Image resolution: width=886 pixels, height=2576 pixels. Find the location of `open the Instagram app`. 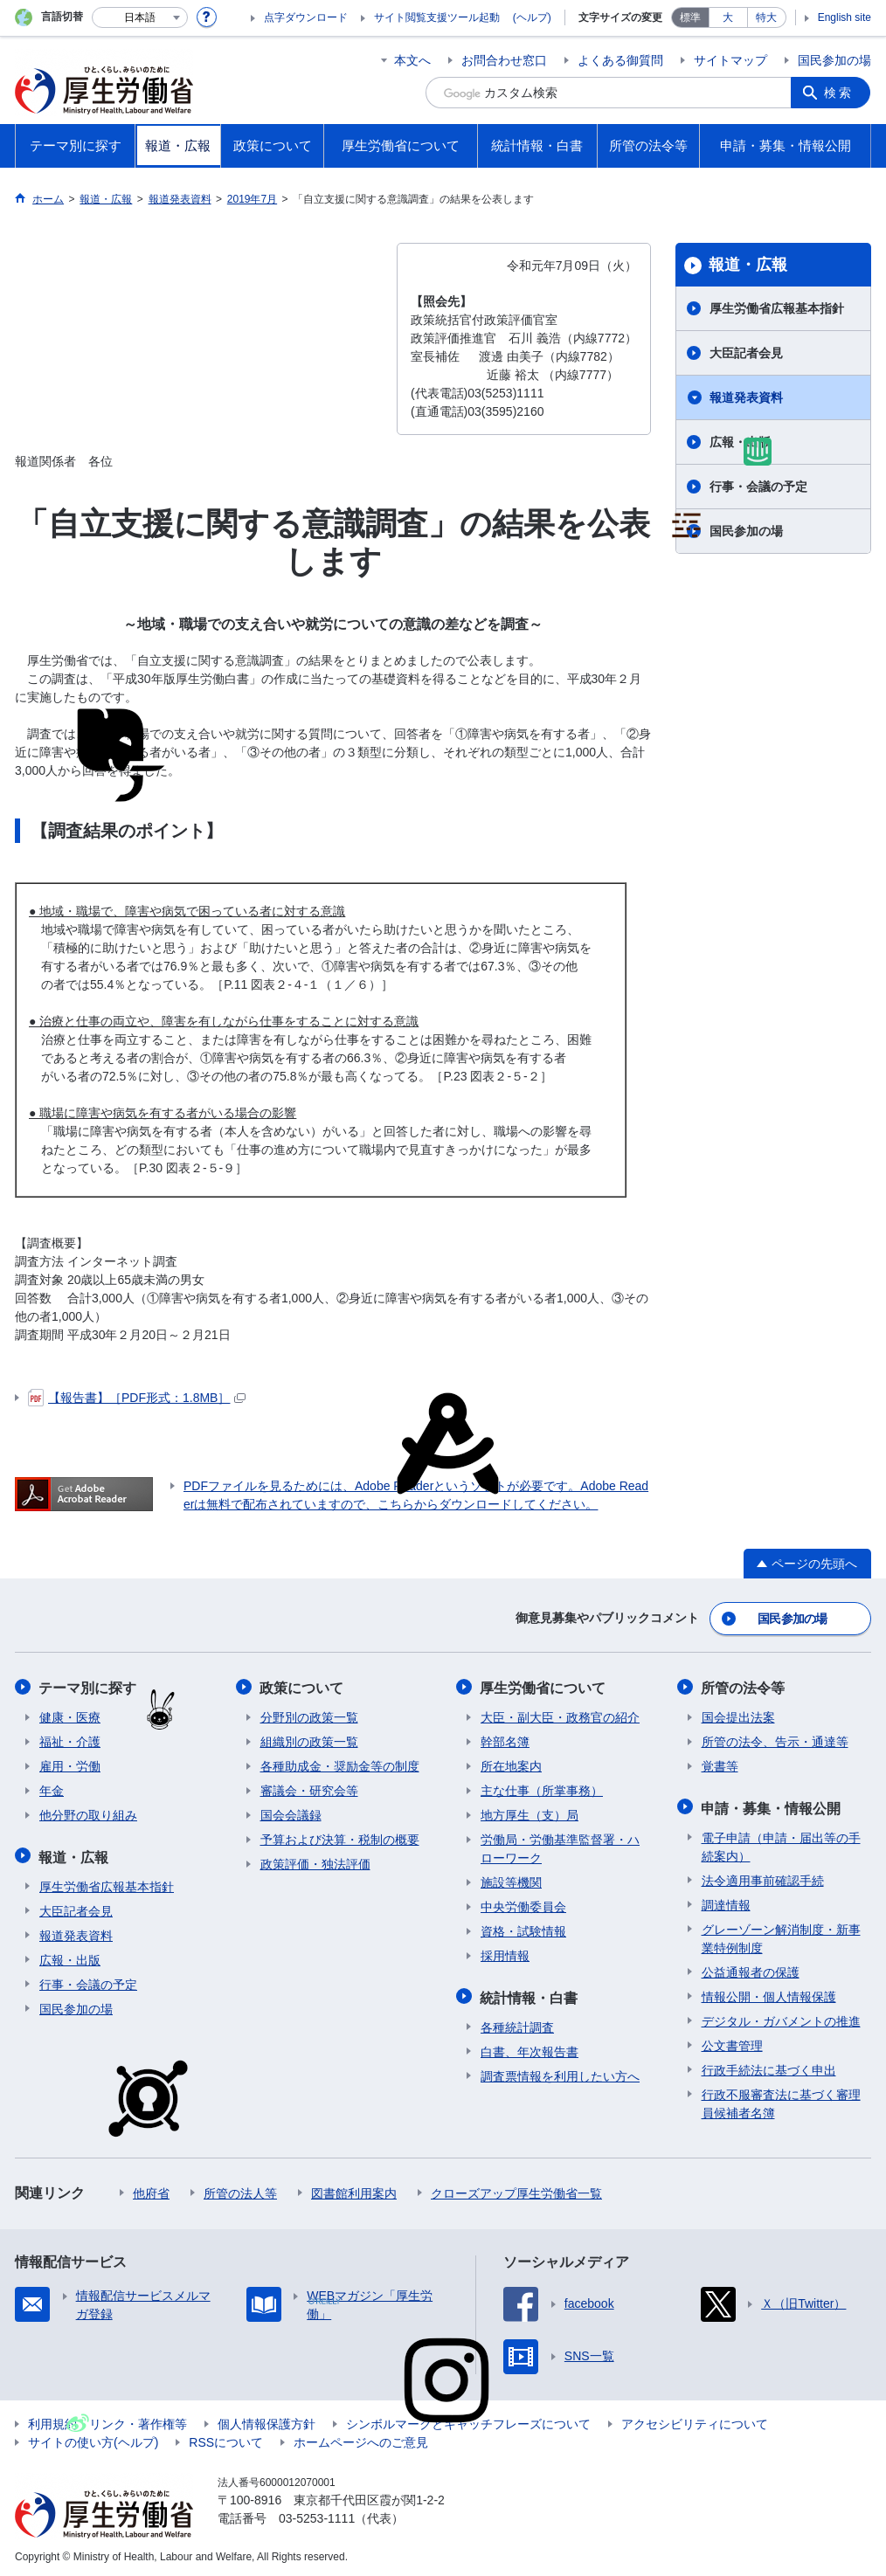

open the Instagram app is located at coordinates (446, 2380).